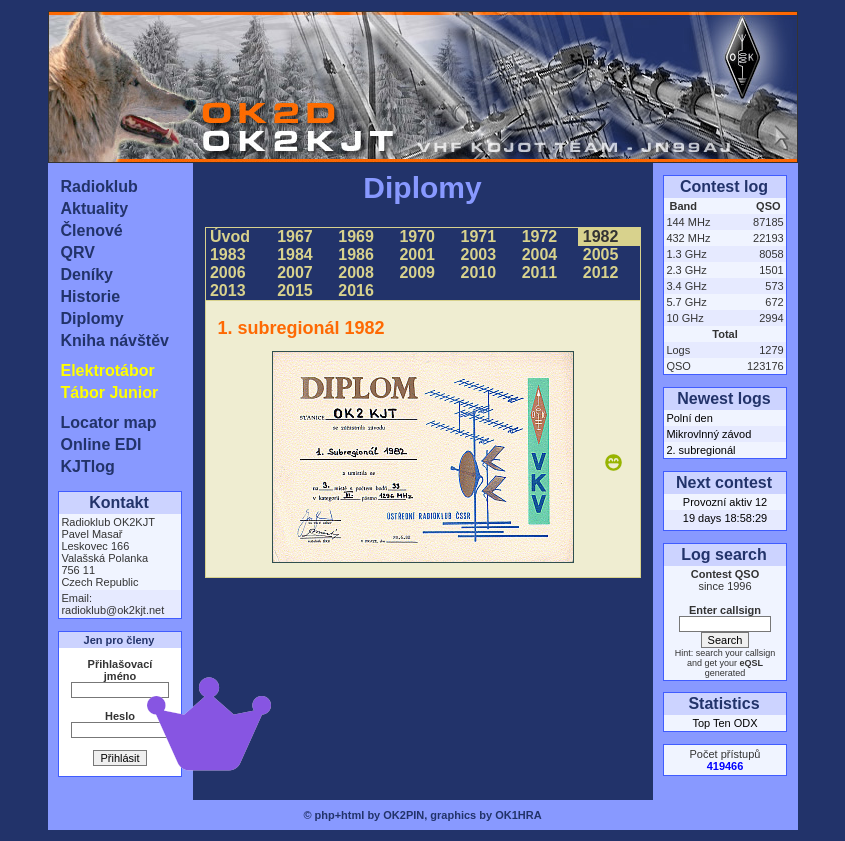 This screenshot has width=845, height=841. I want to click on add a laughing emoji reaction, so click(613, 462).